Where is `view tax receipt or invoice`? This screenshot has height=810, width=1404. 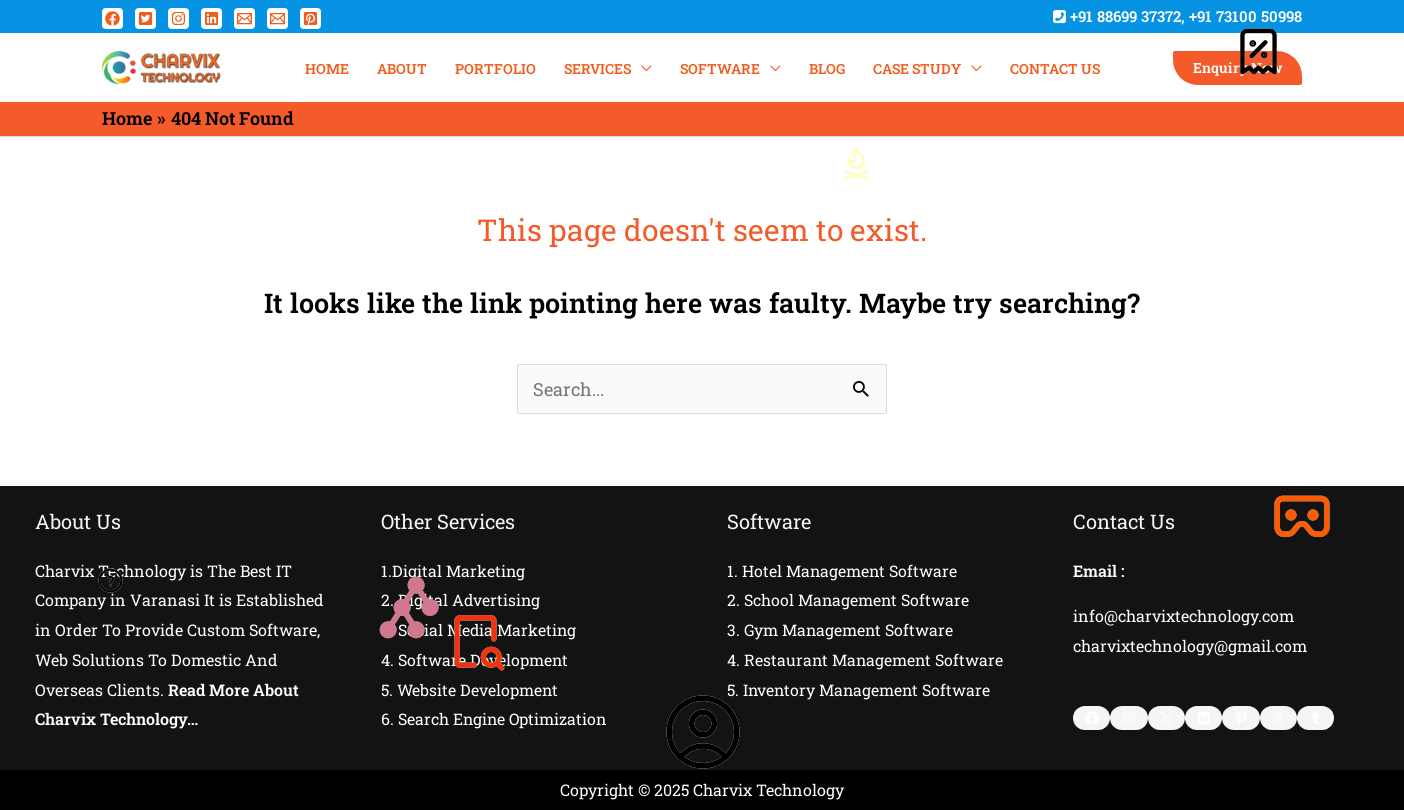
view tax receipt or invoice is located at coordinates (1258, 51).